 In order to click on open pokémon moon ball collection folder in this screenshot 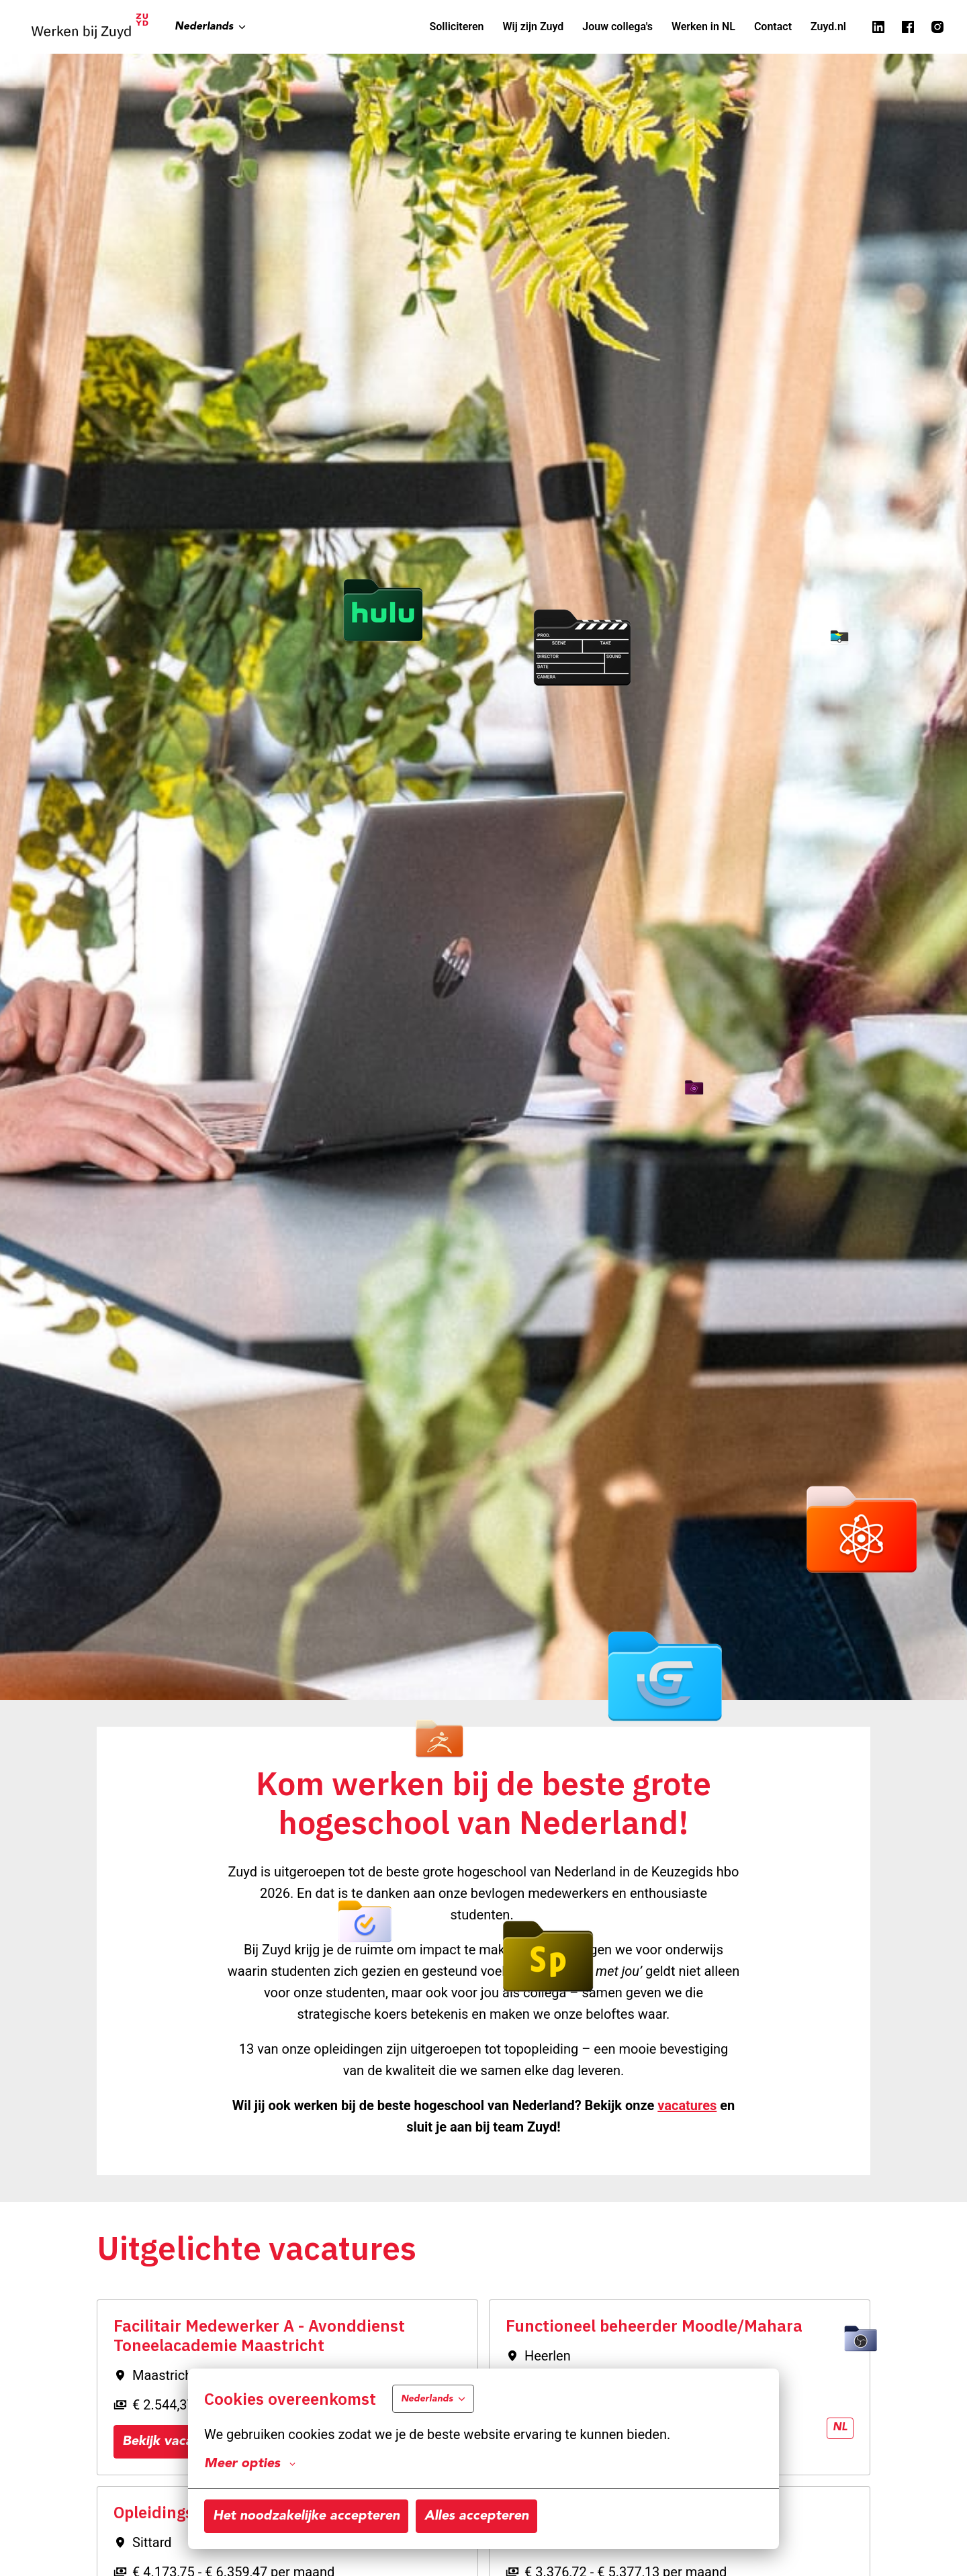, I will do `click(839, 638)`.